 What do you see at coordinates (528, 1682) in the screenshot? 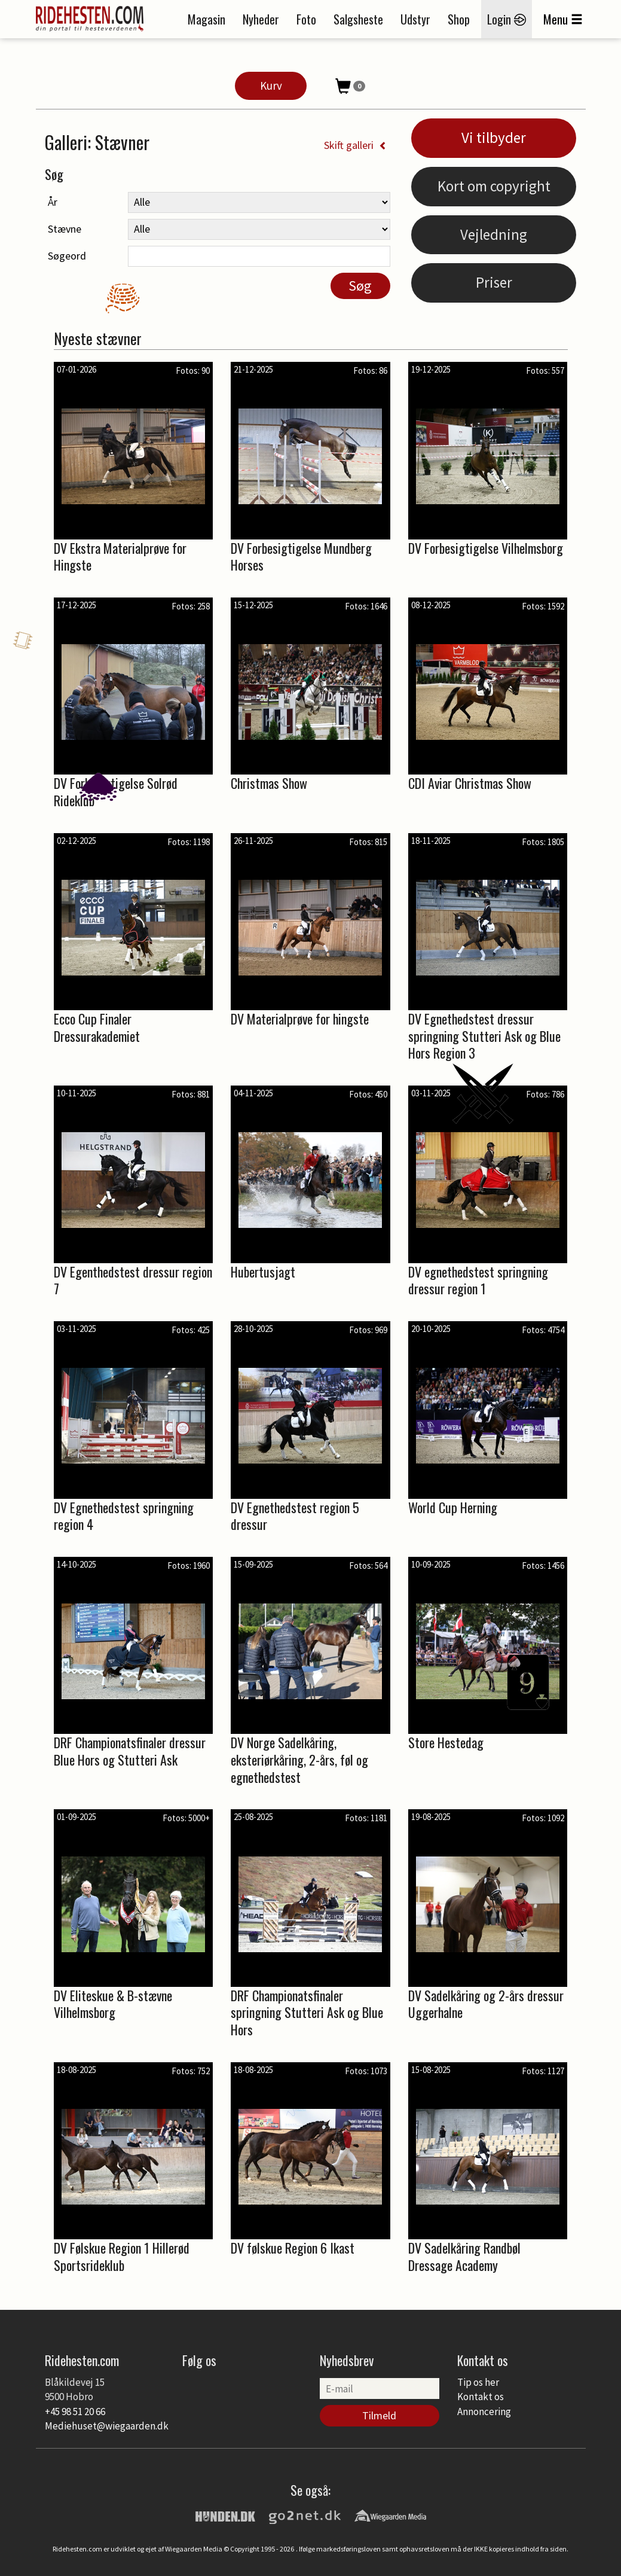
I see `select the 9 of spades card` at bounding box center [528, 1682].